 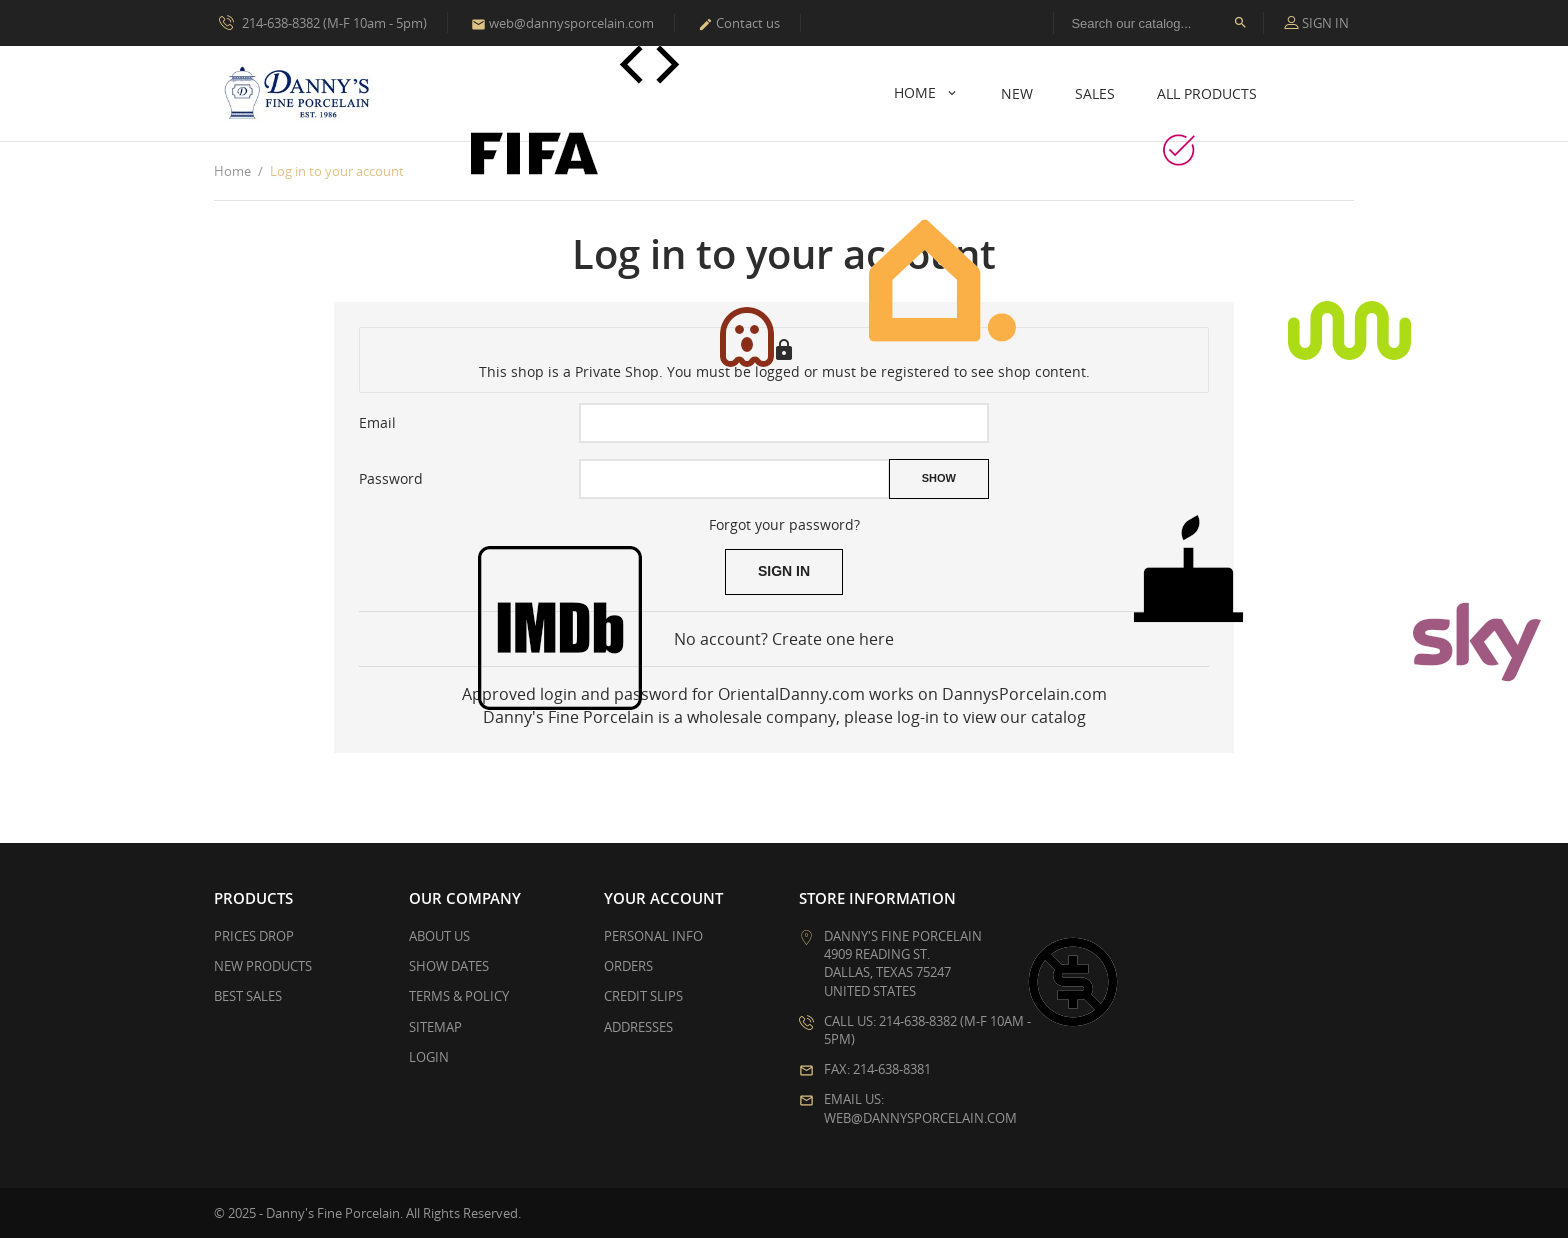 What do you see at coordinates (560, 628) in the screenshot?
I see `visit IMDb website or app` at bounding box center [560, 628].